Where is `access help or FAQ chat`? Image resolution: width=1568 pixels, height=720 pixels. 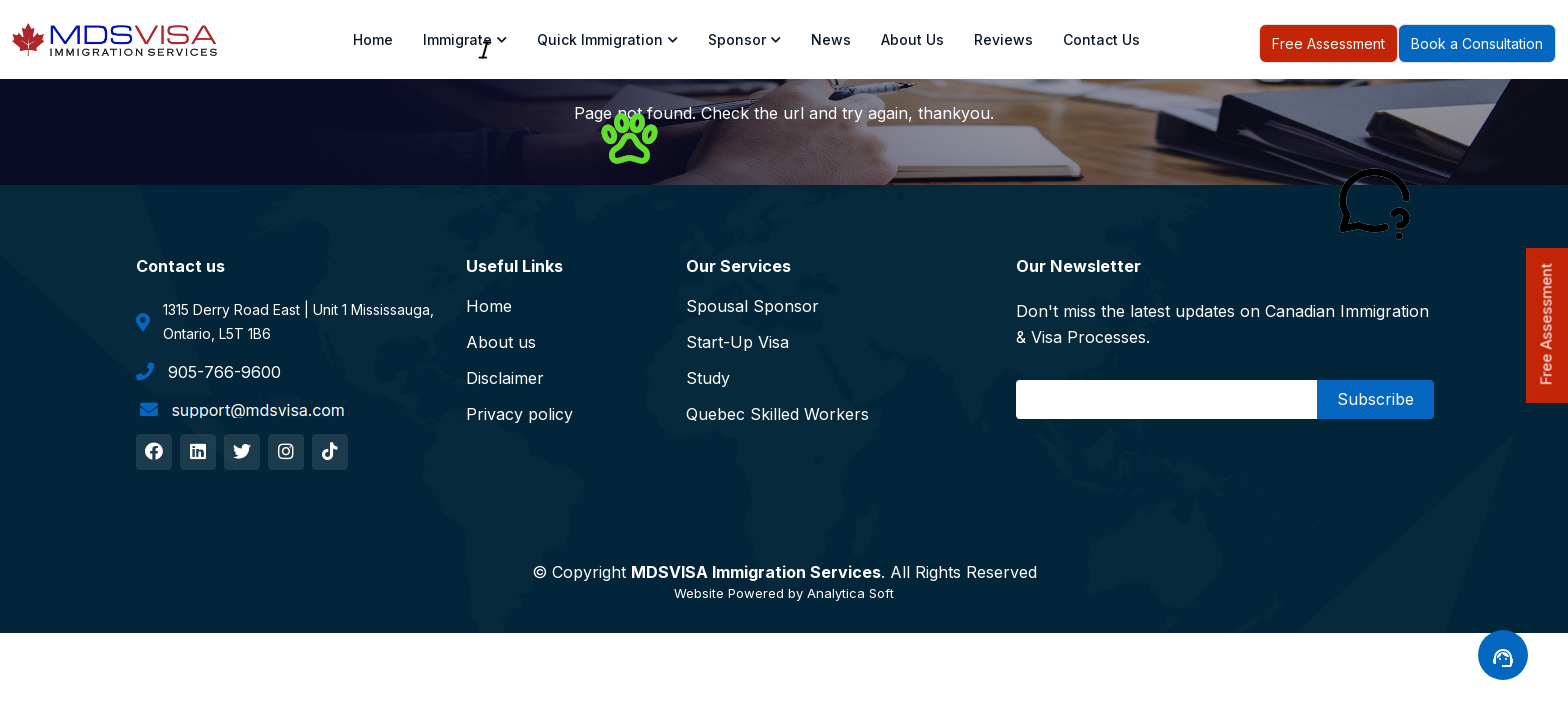
access help or FAQ chat is located at coordinates (1374, 200).